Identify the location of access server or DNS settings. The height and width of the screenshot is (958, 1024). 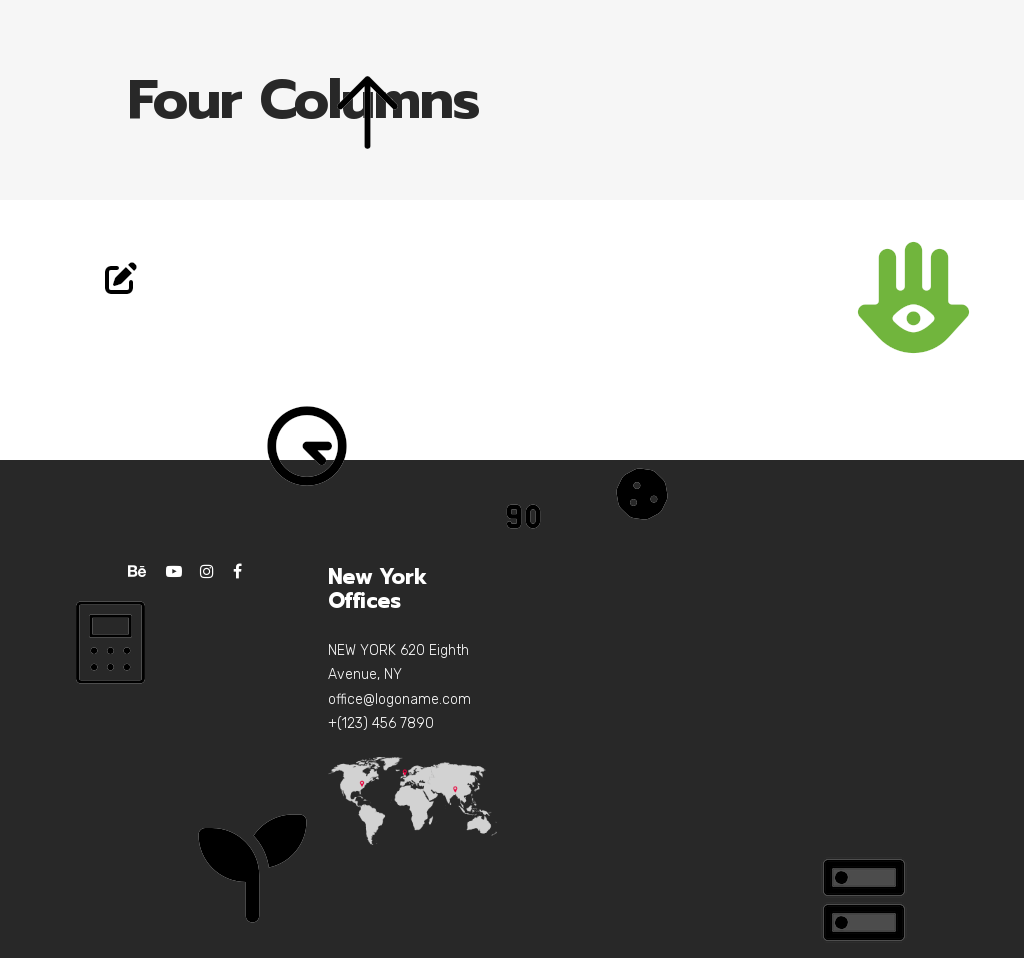
(864, 900).